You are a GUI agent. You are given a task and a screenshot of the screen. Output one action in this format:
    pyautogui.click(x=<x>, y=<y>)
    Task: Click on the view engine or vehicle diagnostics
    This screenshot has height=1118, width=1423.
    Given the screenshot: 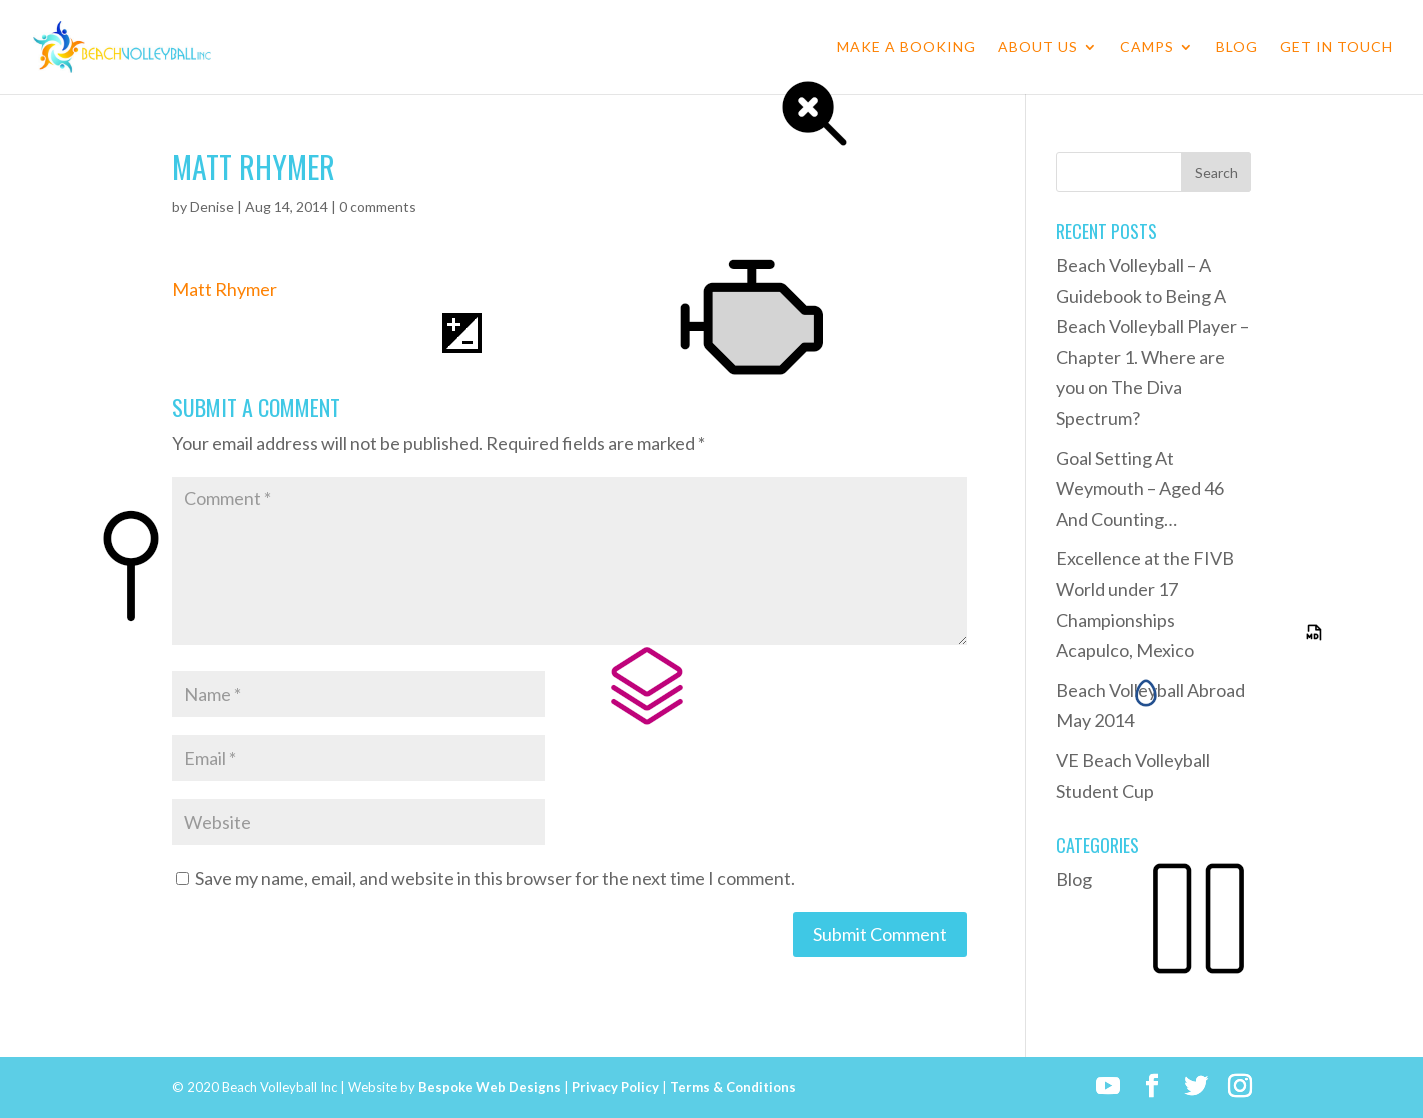 What is the action you would take?
    pyautogui.click(x=749, y=319)
    